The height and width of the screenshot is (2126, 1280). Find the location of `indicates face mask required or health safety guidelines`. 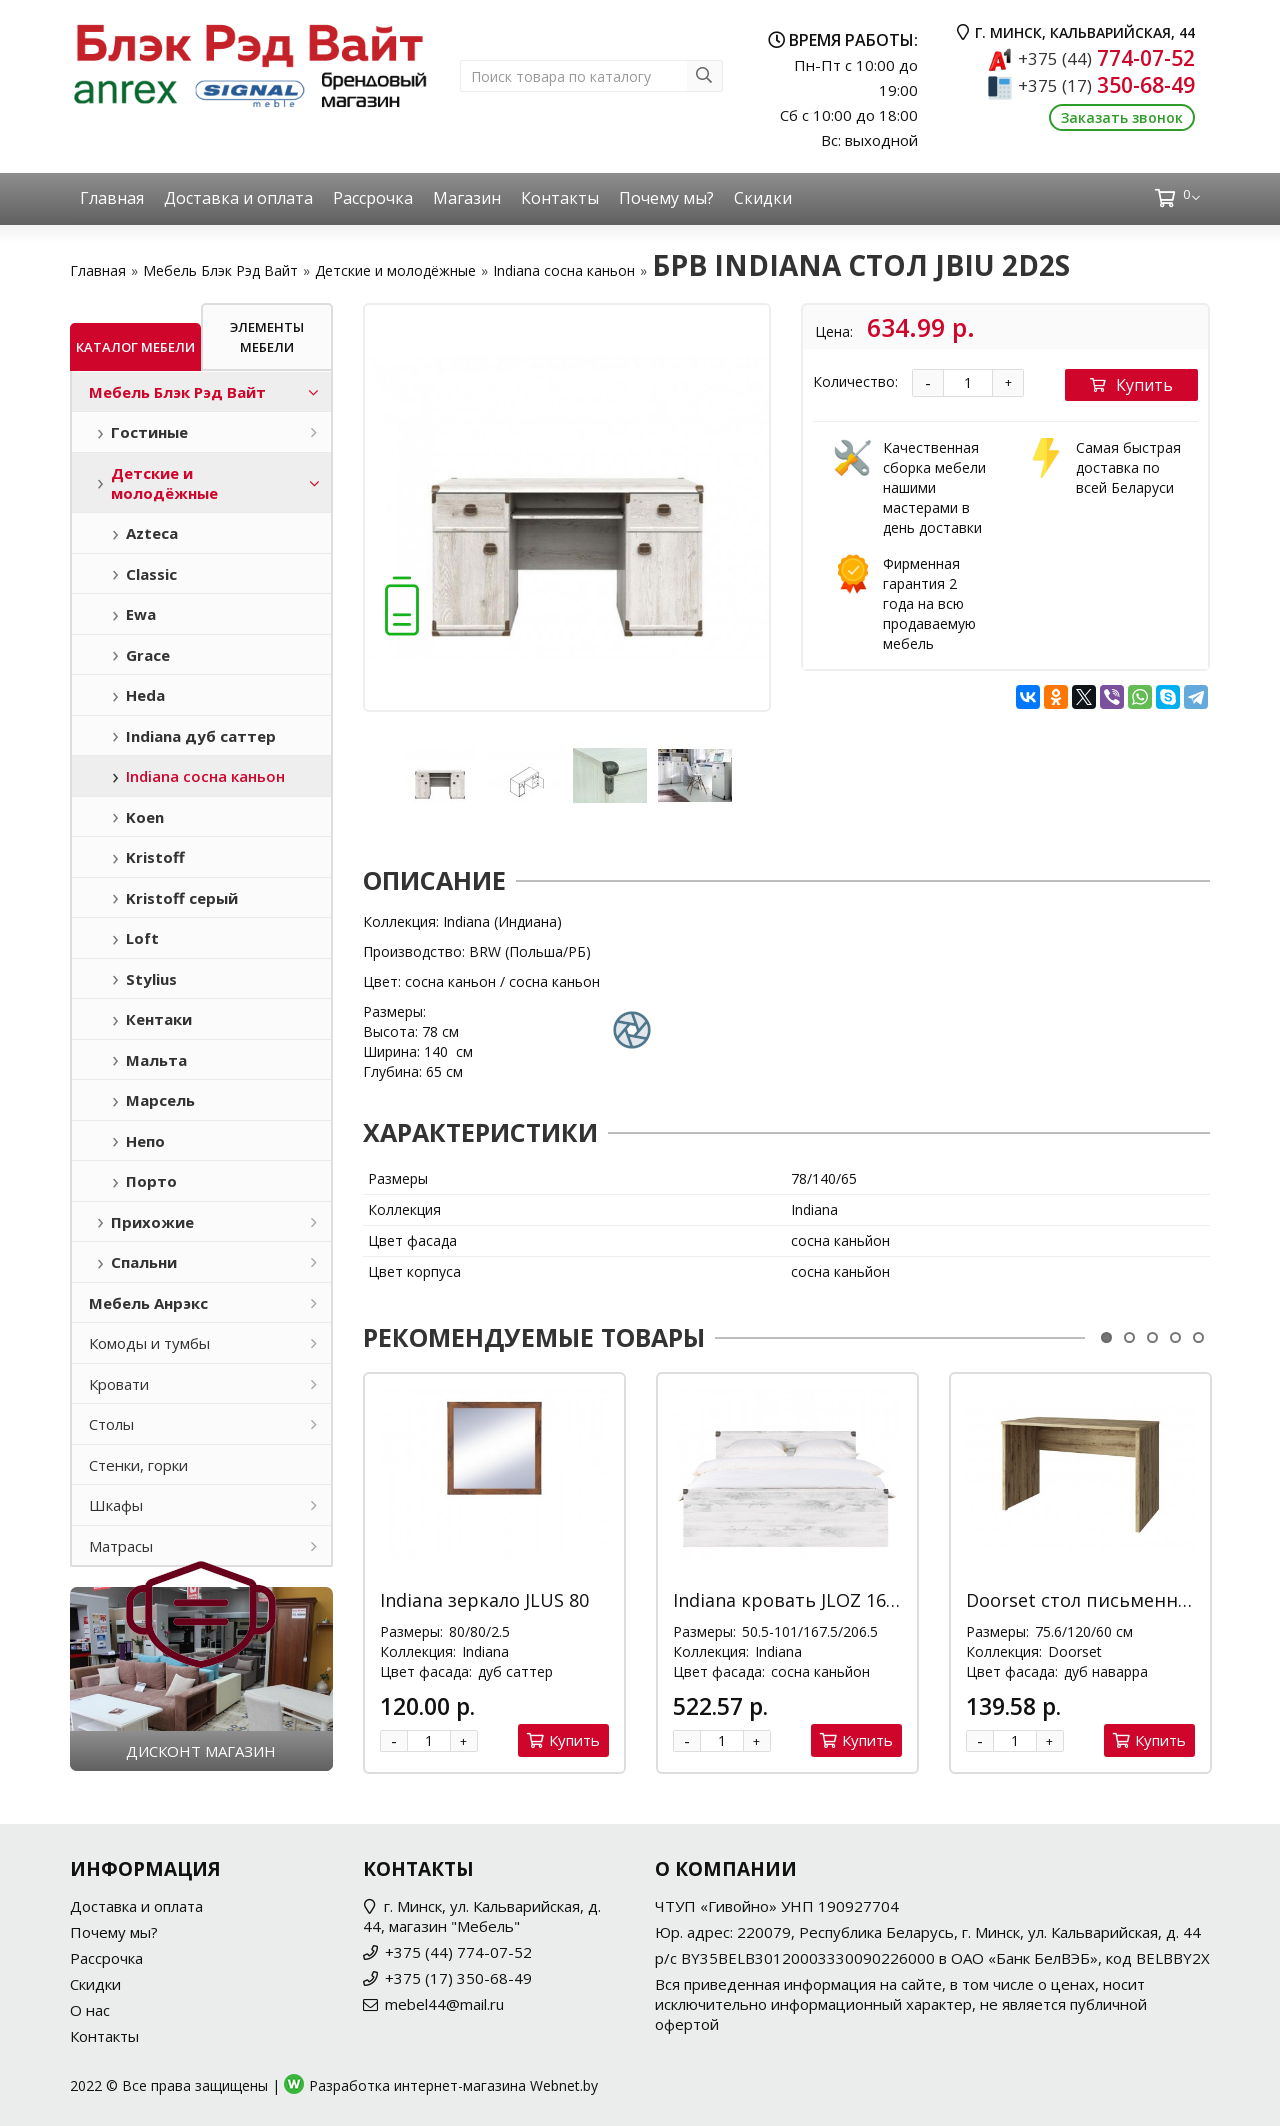

indicates face mask required or health safety guidelines is located at coordinates (201, 1617).